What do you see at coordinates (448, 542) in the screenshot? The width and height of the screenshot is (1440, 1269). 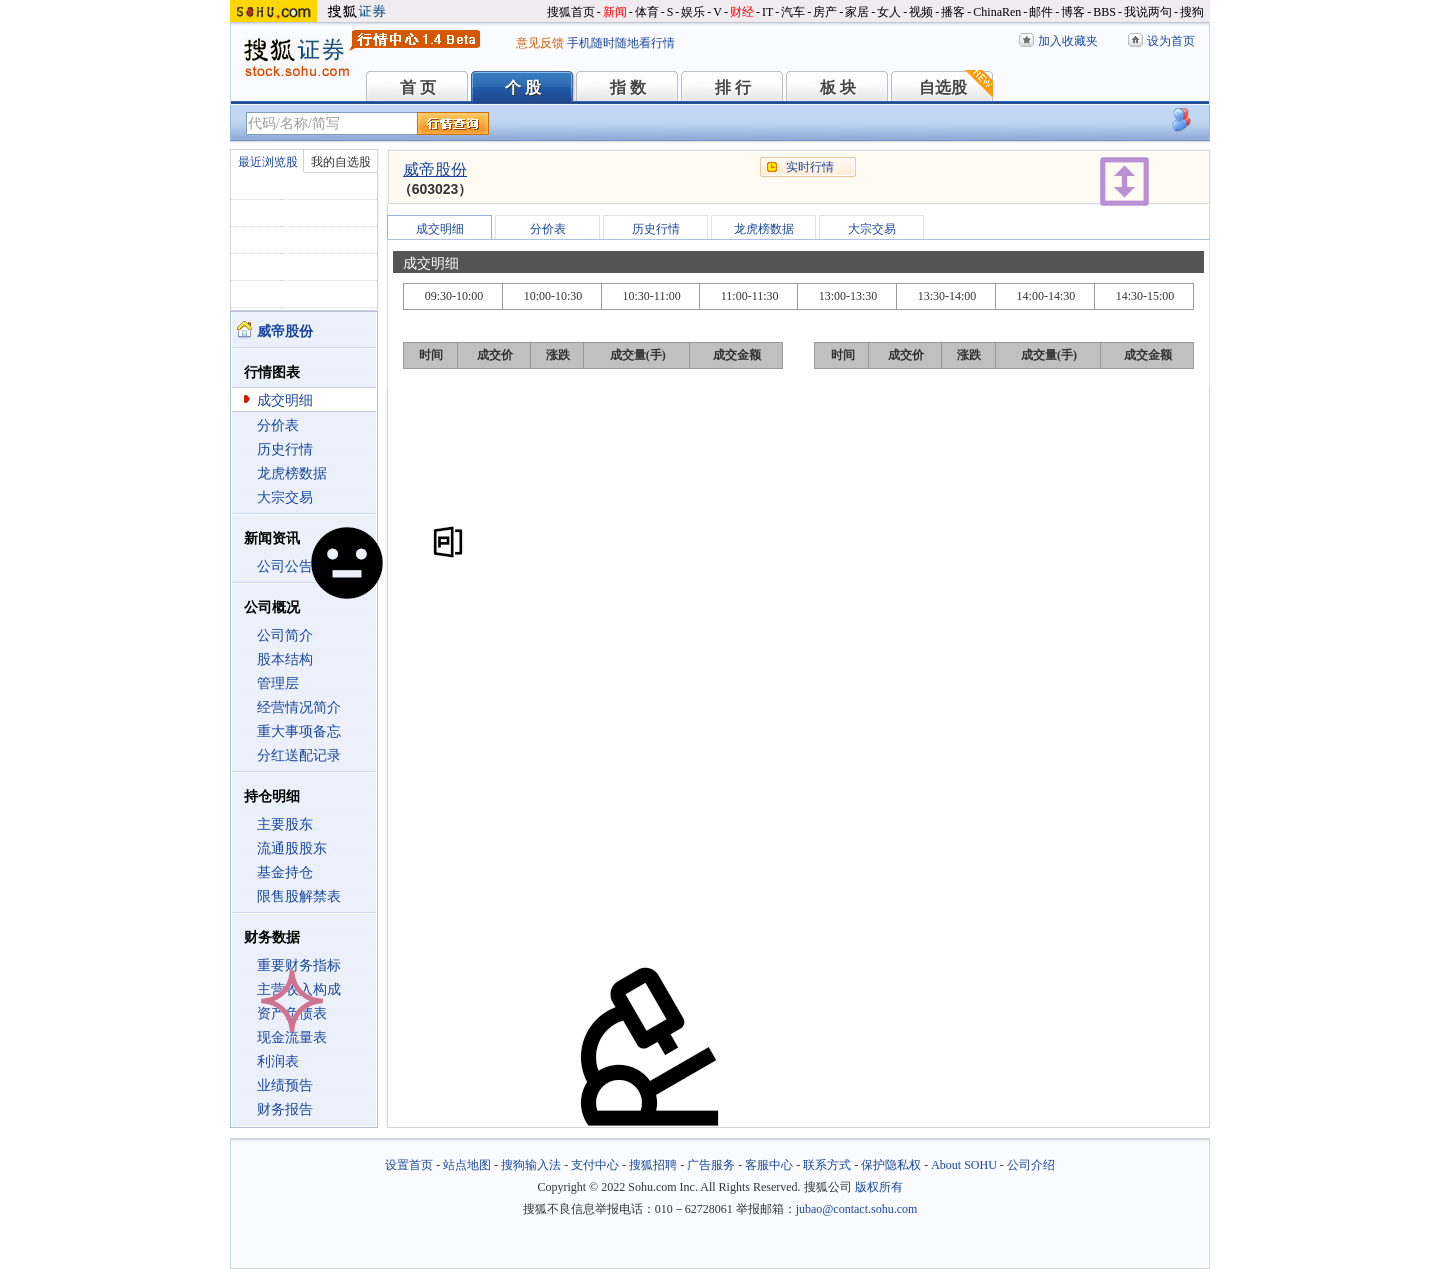 I see `open a PowerPoint presentation file` at bounding box center [448, 542].